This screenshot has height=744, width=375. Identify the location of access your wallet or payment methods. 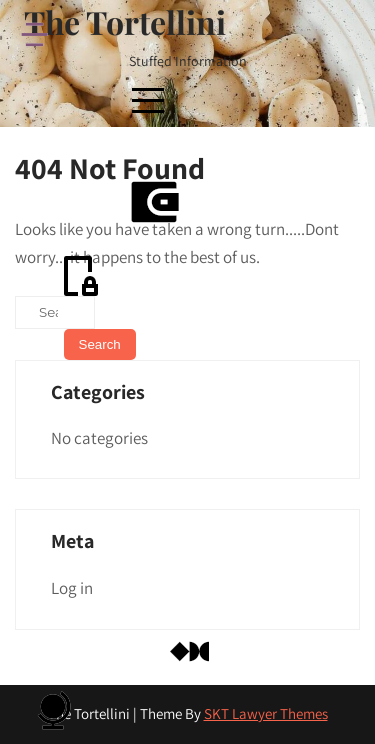
(154, 202).